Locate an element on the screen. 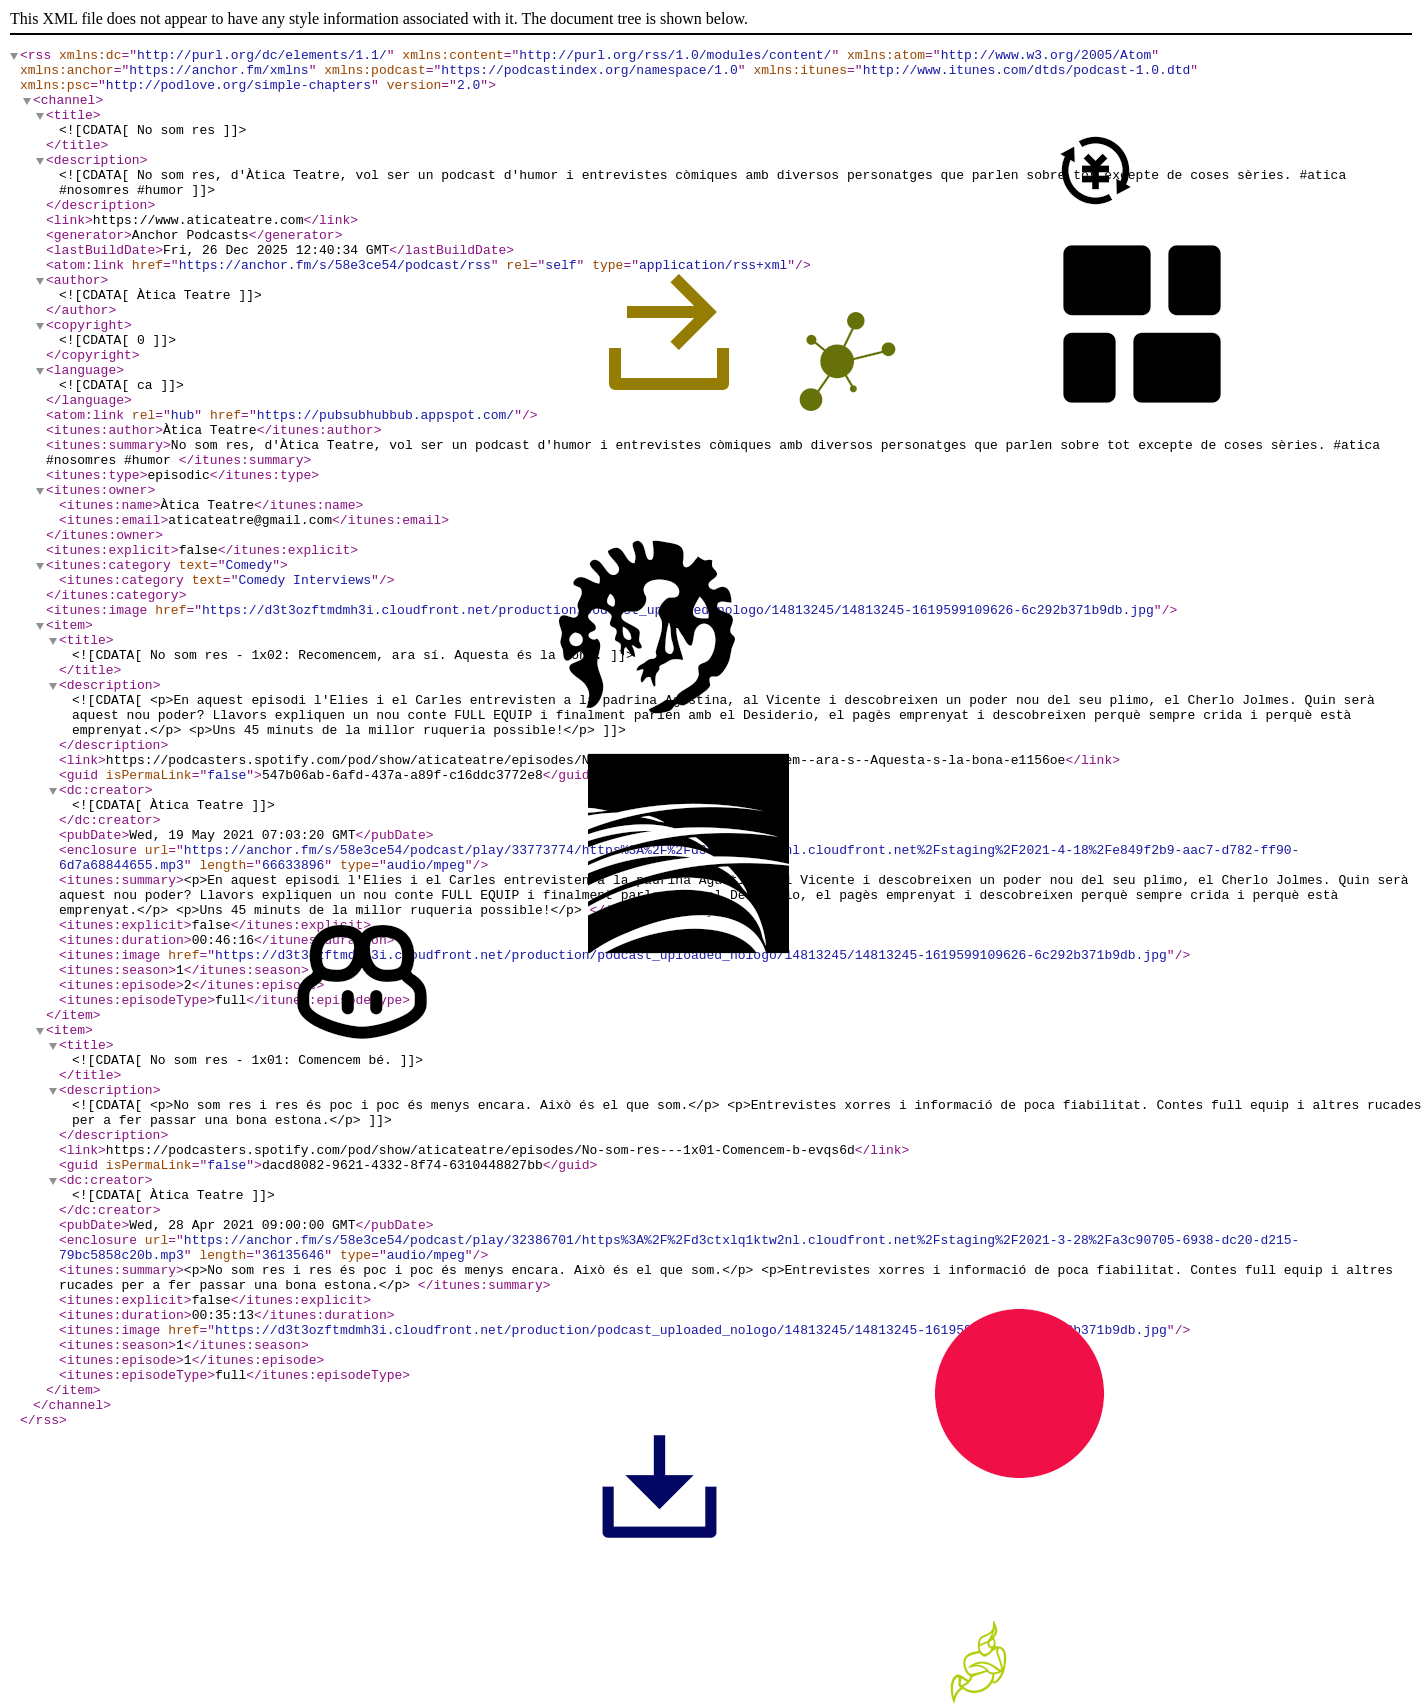 The height and width of the screenshot is (1704, 1422). open icinga monitoring dashboard is located at coordinates (847, 361).